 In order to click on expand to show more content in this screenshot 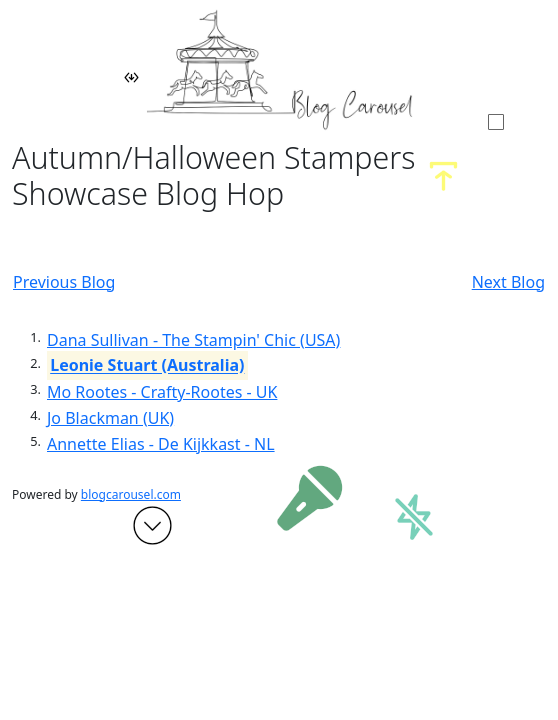, I will do `click(152, 525)`.